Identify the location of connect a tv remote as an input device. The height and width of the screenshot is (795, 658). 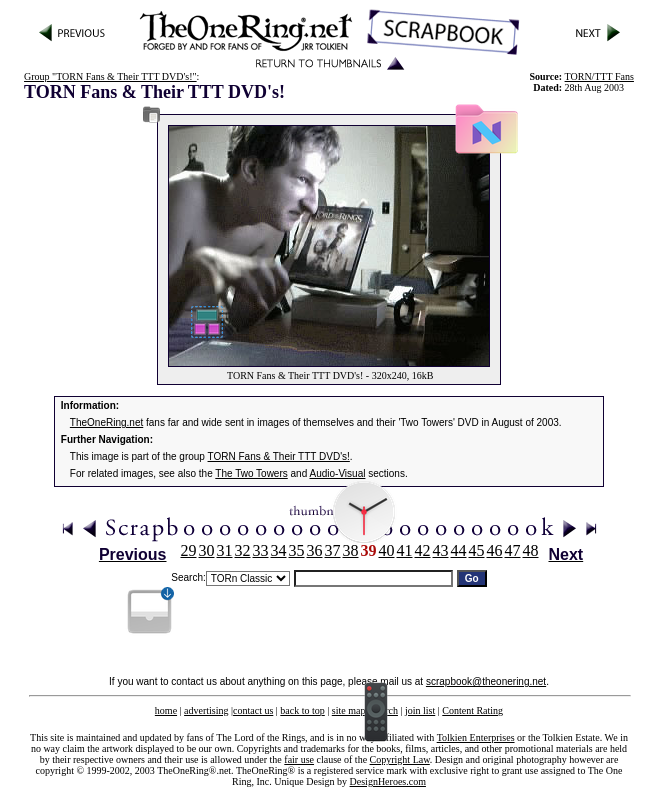
(376, 712).